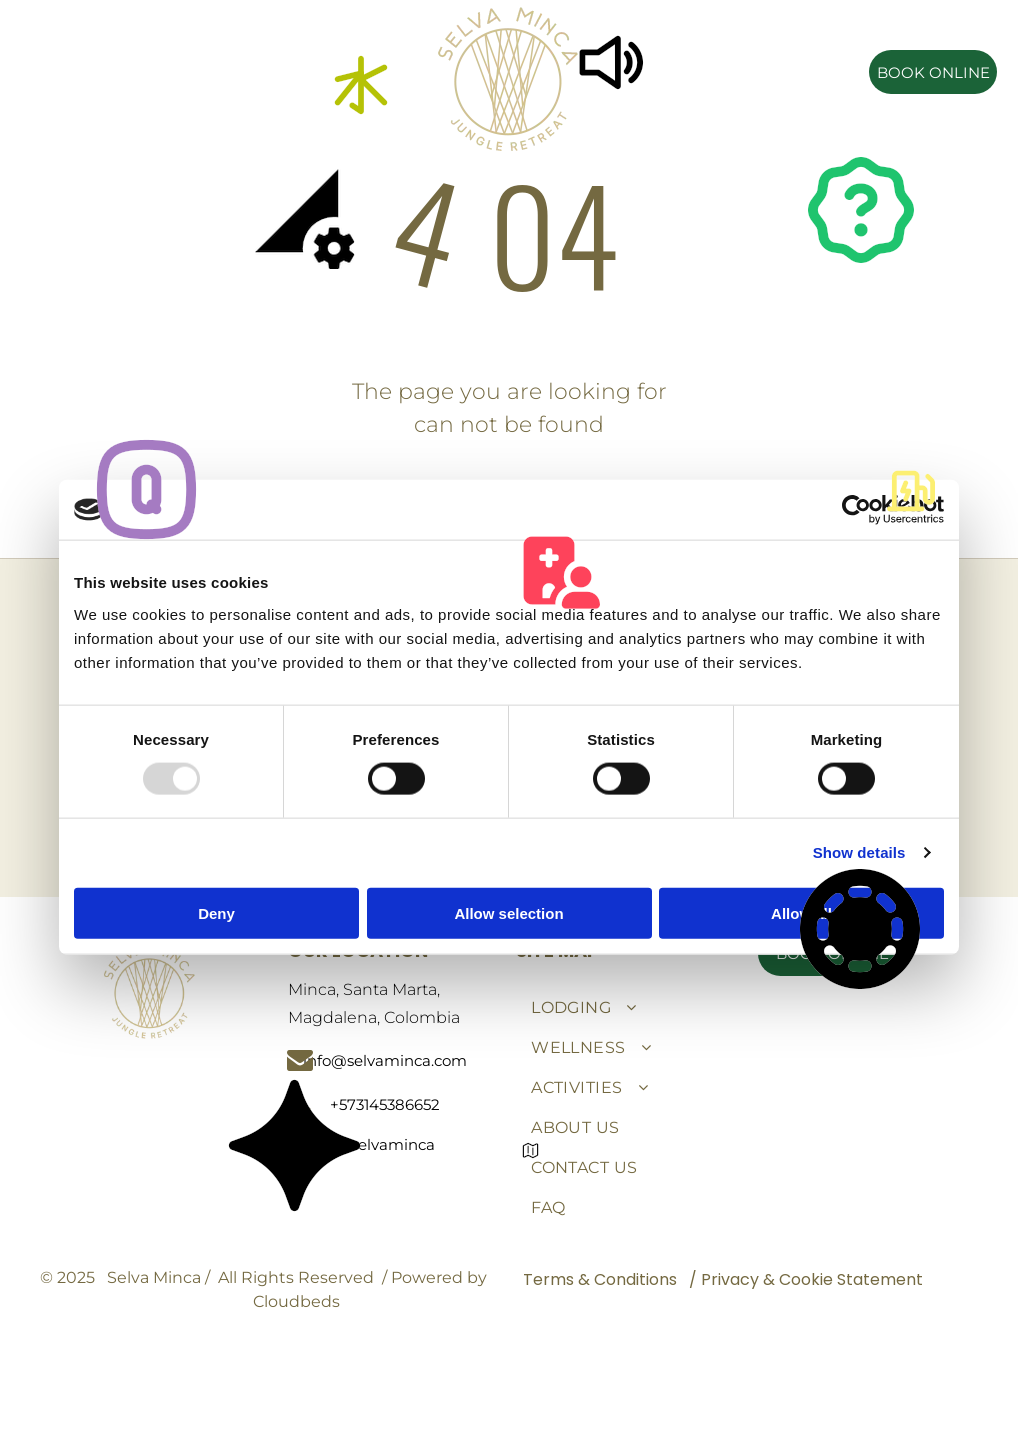  Describe the element at coordinates (146, 489) in the screenshot. I see `indicates a Q key or keyboard shortcut` at that location.